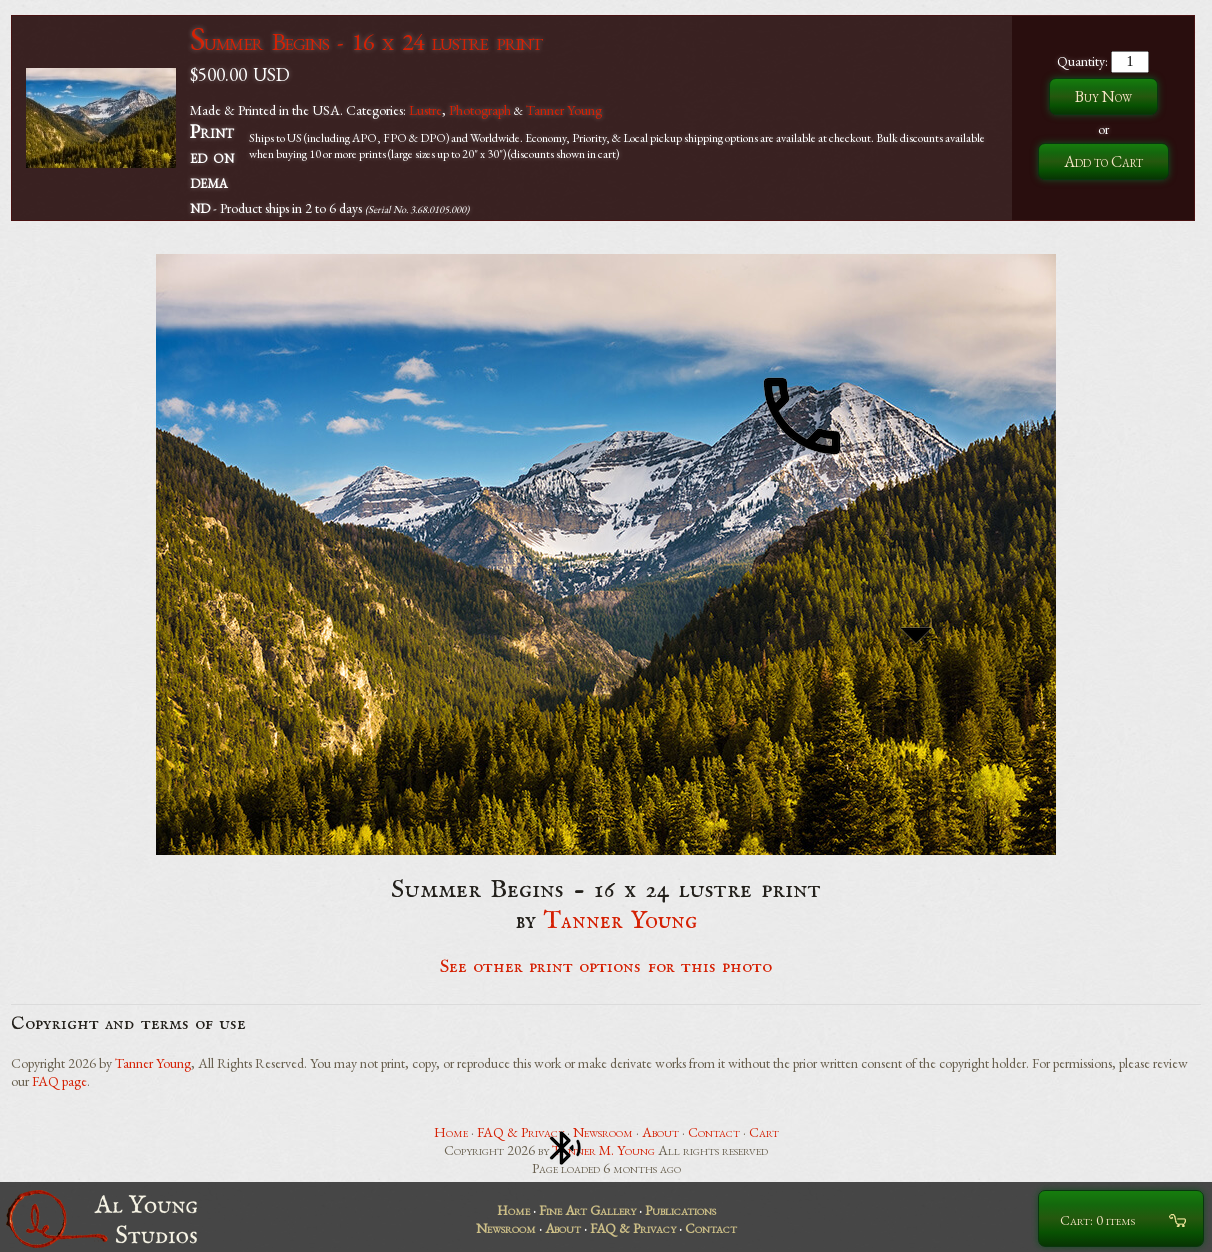  What do you see at coordinates (916, 634) in the screenshot?
I see `expand a dropdown menu` at bounding box center [916, 634].